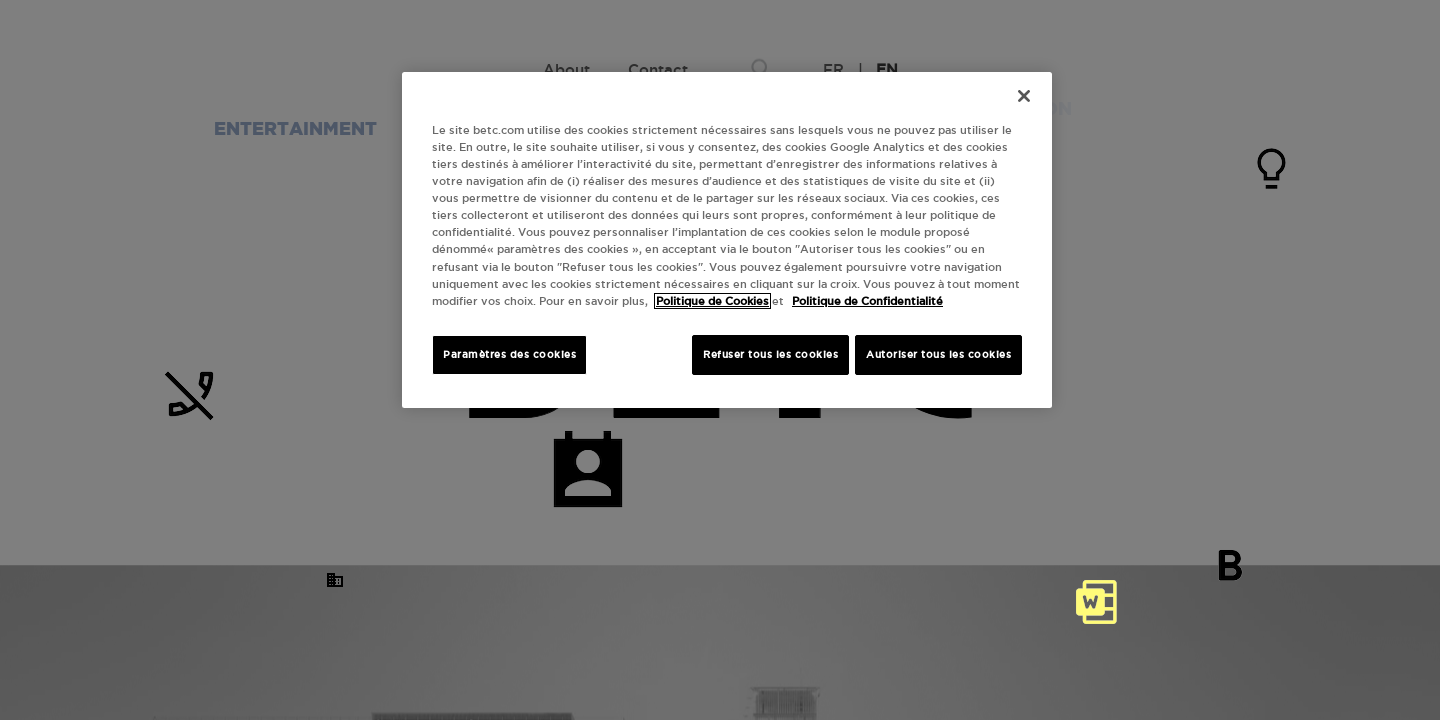 The image size is (1440, 720). I want to click on phone calls are disabled or unavailable, so click(191, 394).